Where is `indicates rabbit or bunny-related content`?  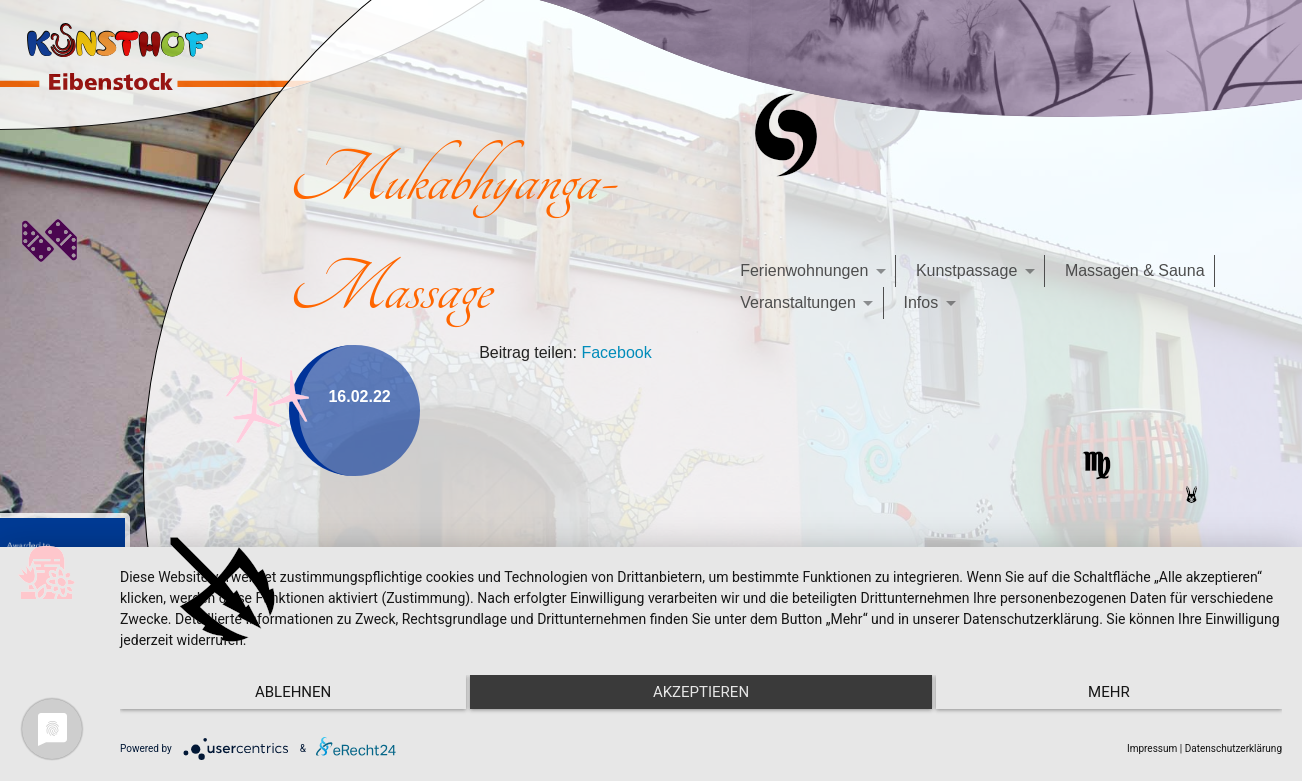 indicates rabbit or bunny-related content is located at coordinates (1191, 494).